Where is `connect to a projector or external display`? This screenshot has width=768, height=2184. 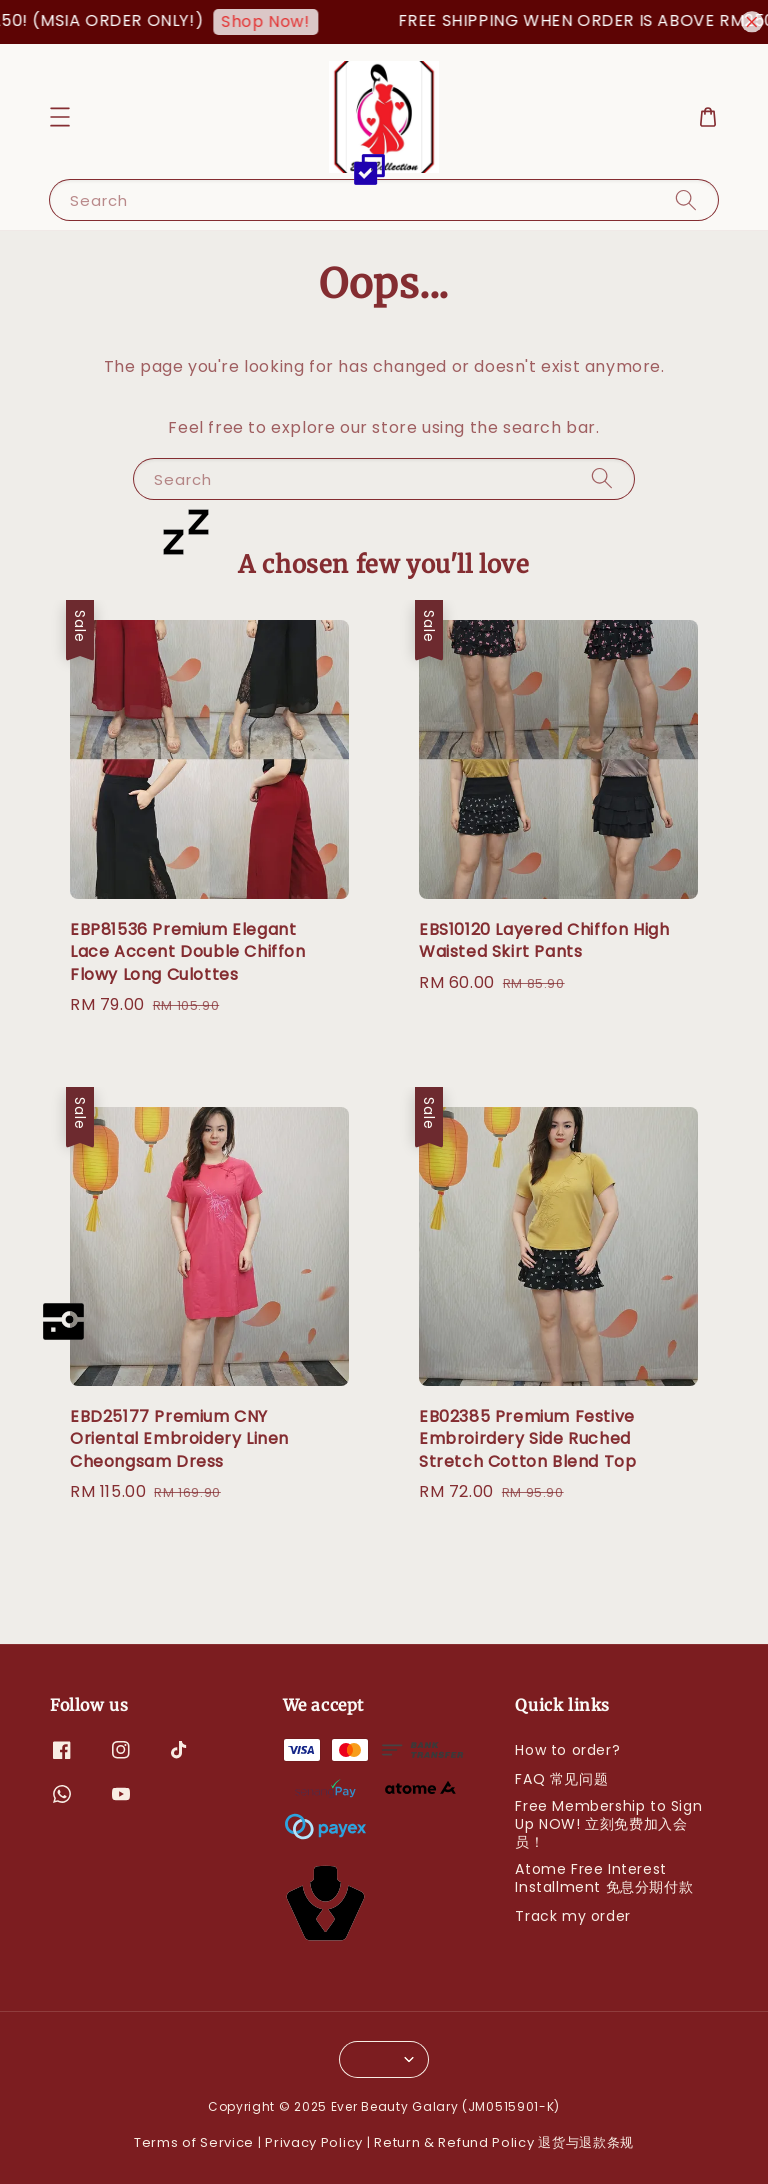 connect to a projector or external display is located at coordinates (63, 1321).